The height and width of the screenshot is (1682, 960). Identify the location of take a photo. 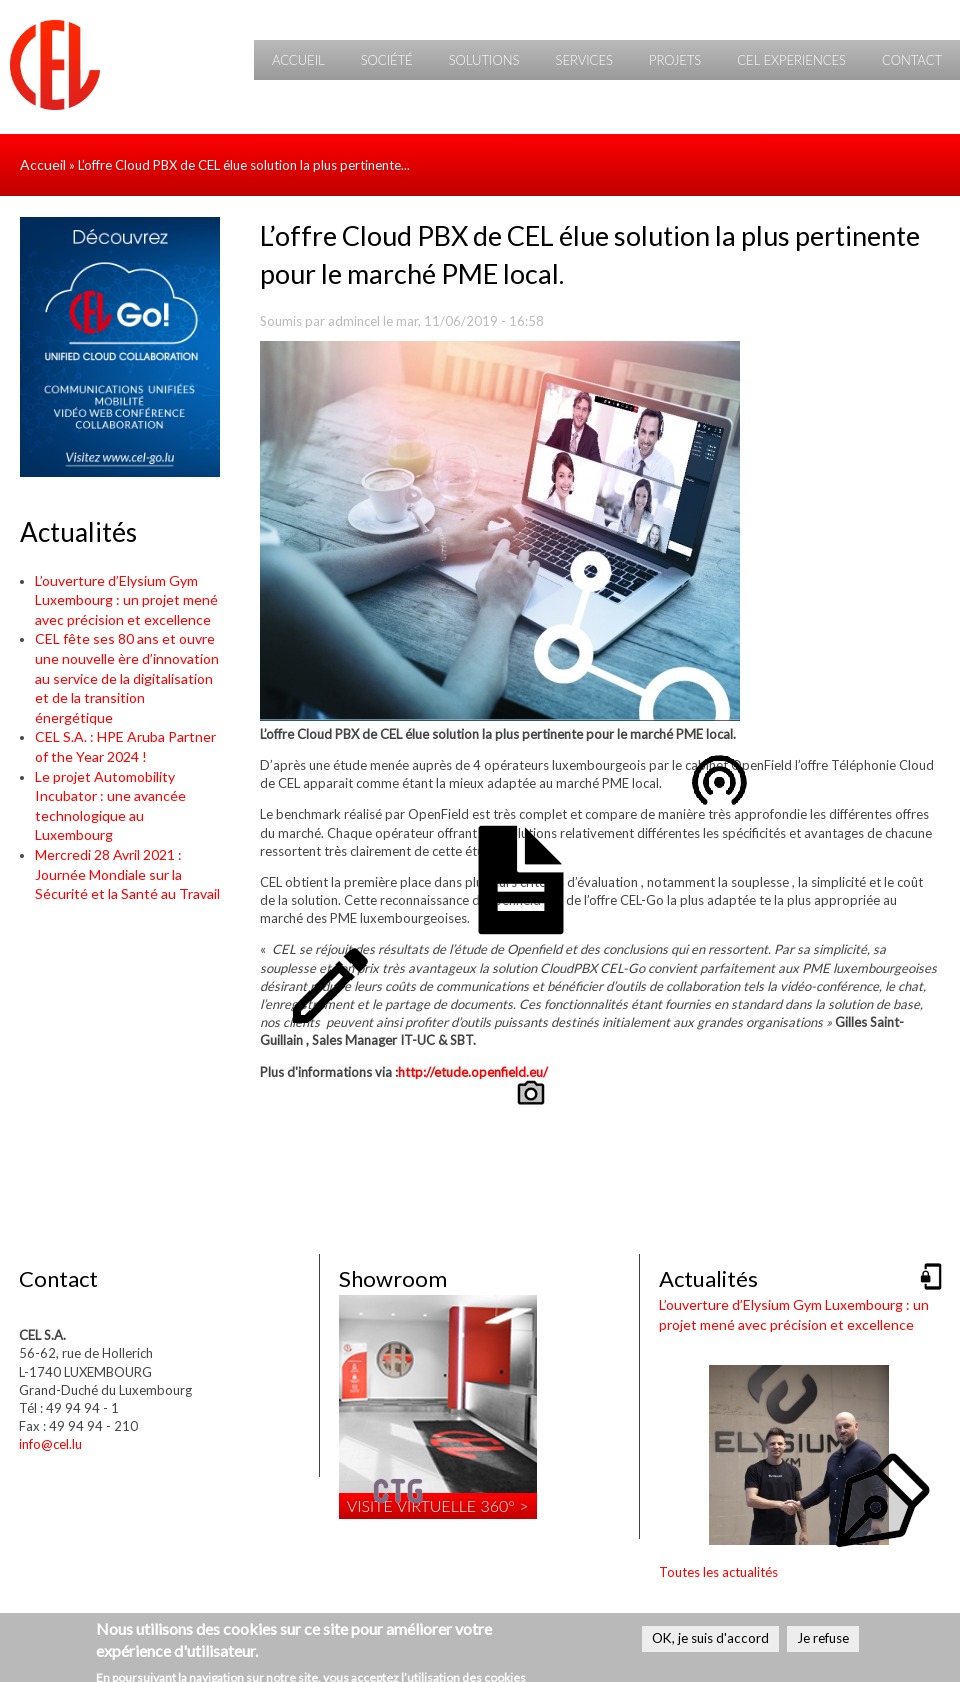
(531, 1094).